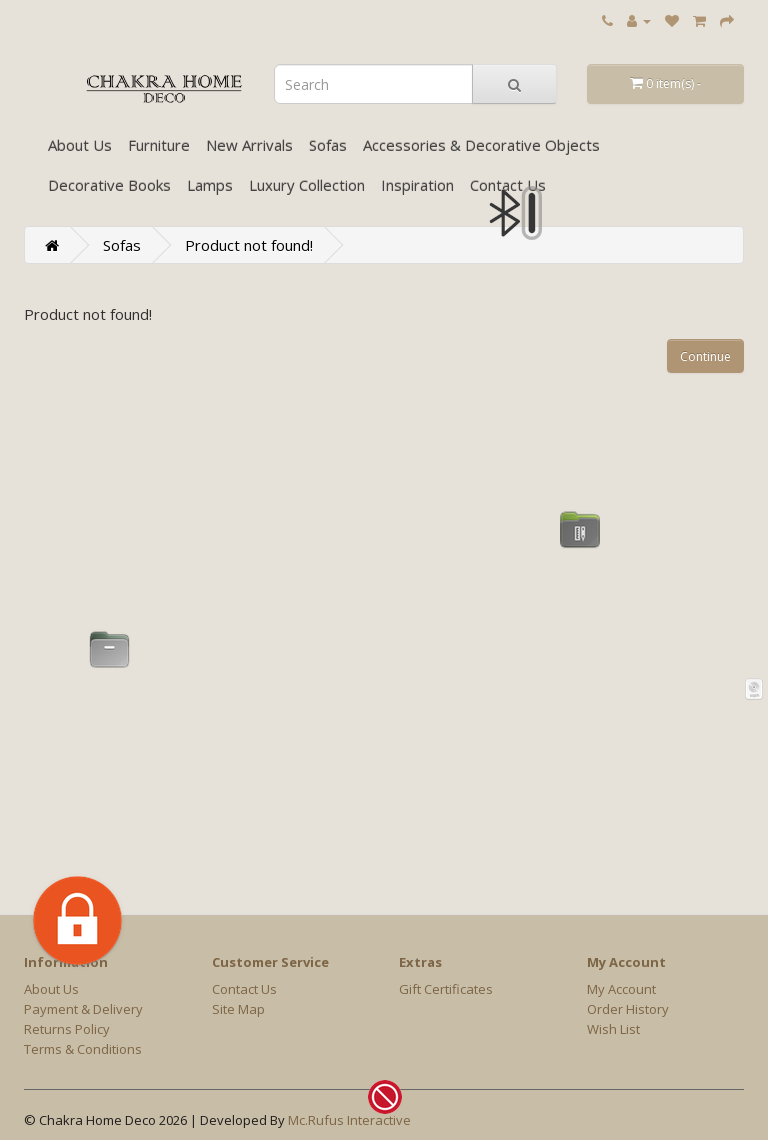  Describe the element at coordinates (77, 920) in the screenshot. I see `access screen lock or security settings` at that location.